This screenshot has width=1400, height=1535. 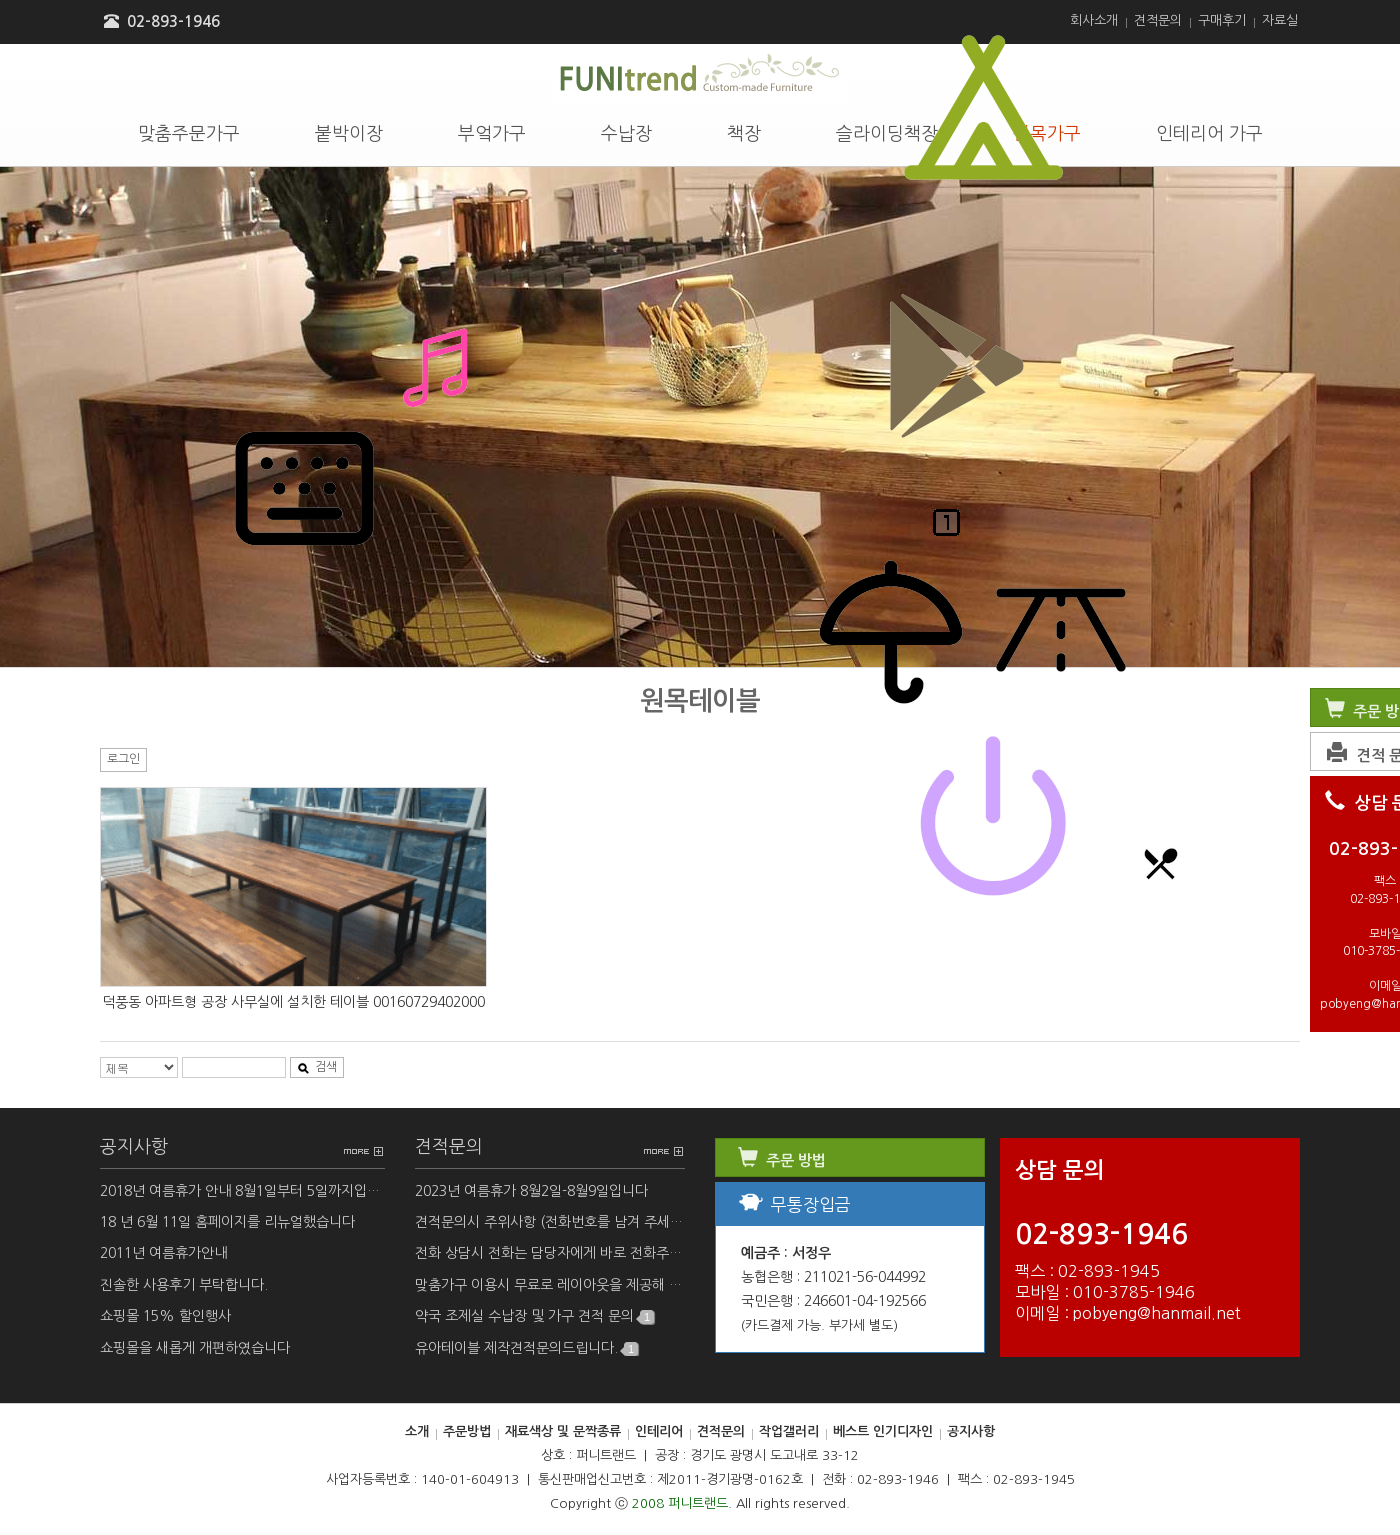 What do you see at coordinates (304, 488) in the screenshot?
I see `open the on-screen keyboard` at bounding box center [304, 488].